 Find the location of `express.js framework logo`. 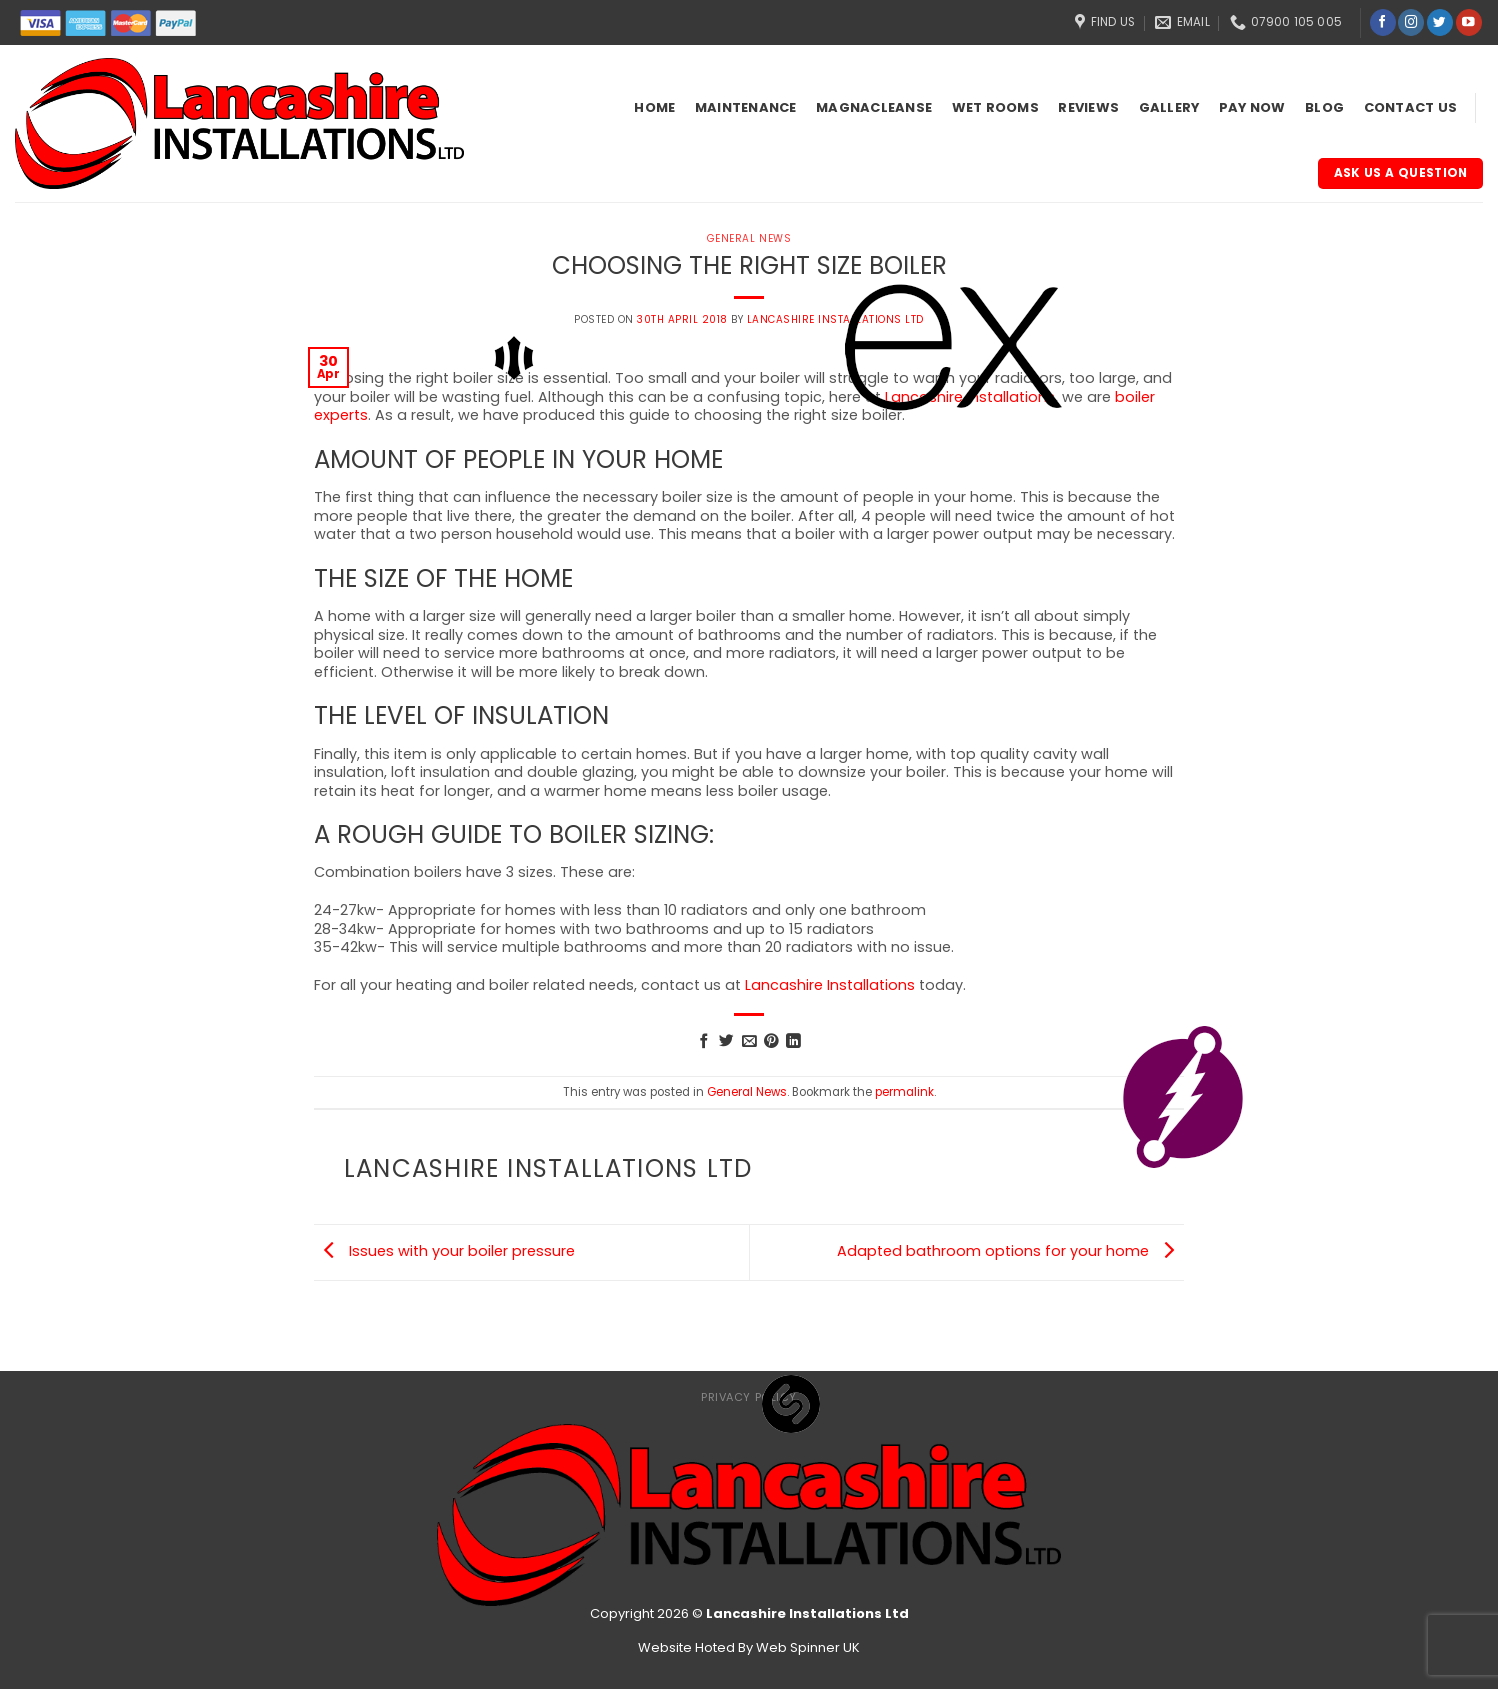

express.js framework logo is located at coordinates (953, 347).